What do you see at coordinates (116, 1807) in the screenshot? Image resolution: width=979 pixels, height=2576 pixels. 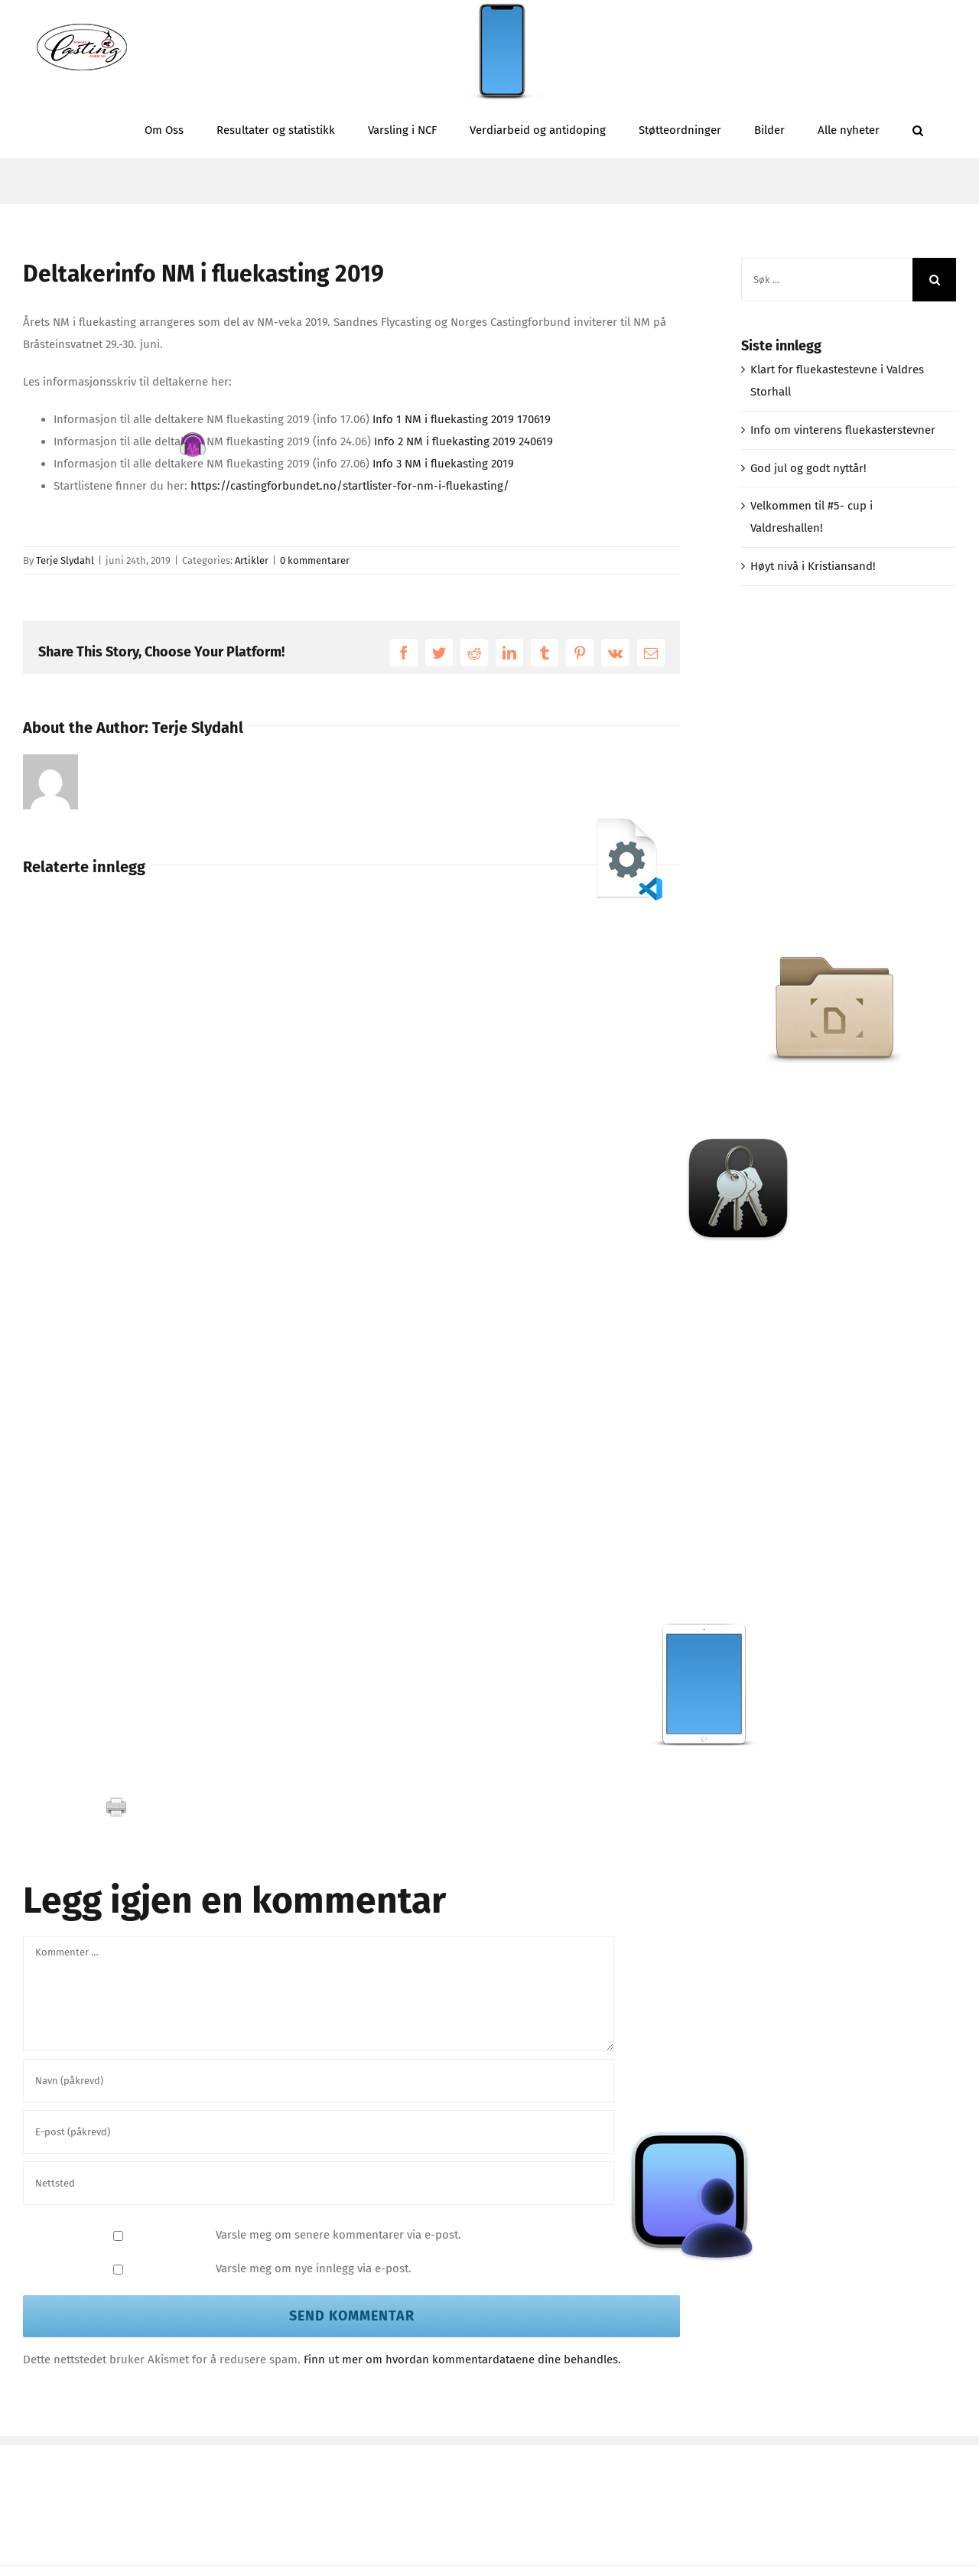 I see `access printer settings` at bounding box center [116, 1807].